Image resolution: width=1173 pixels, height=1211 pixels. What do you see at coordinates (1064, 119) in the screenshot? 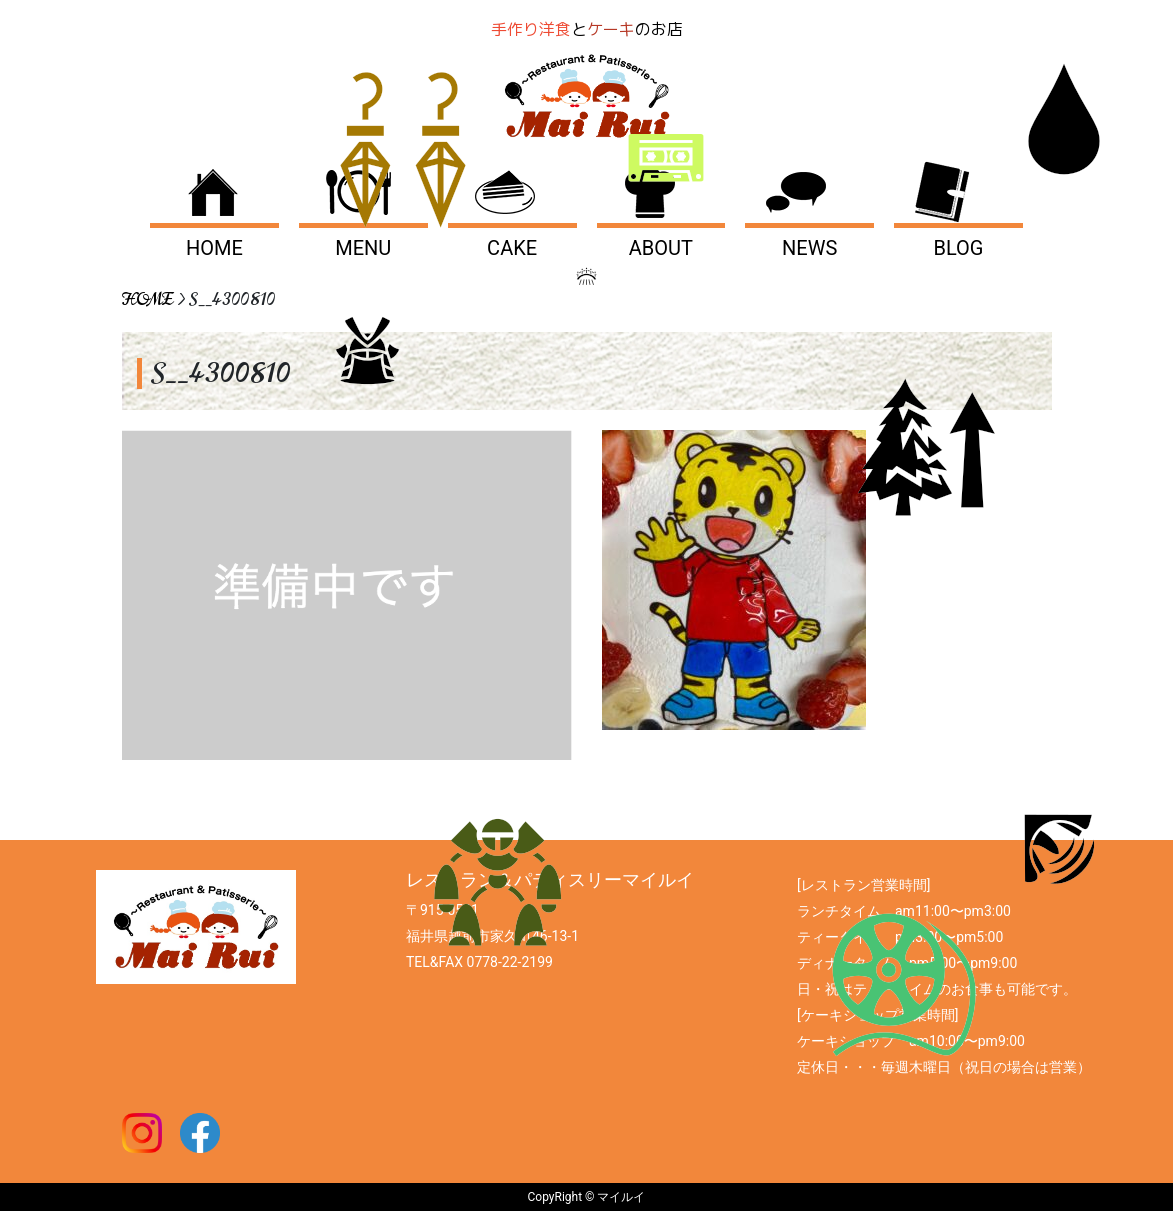
I see `indicates water or hydration level` at bounding box center [1064, 119].